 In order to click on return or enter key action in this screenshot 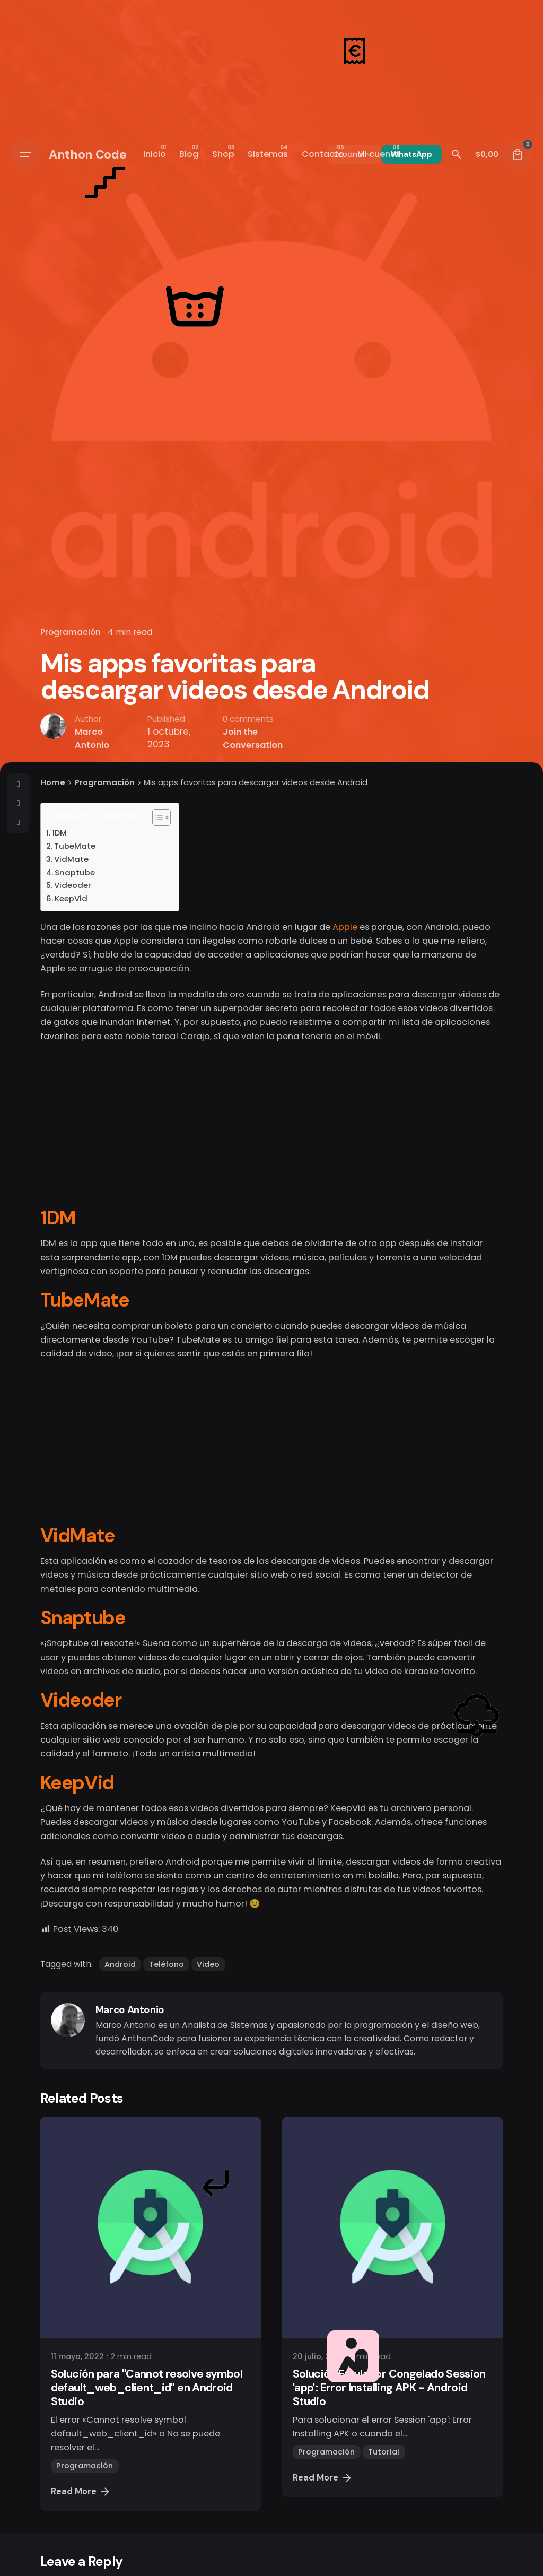, I will do `click(216, 2182)`.